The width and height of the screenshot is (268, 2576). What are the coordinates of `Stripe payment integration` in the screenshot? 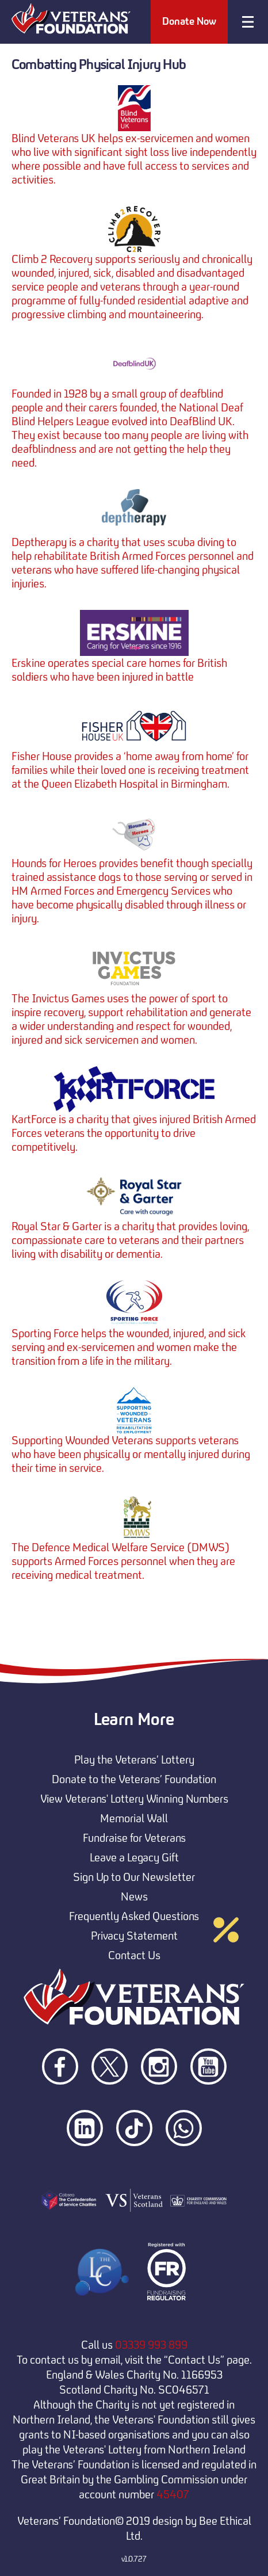 It's located at (135, 648).